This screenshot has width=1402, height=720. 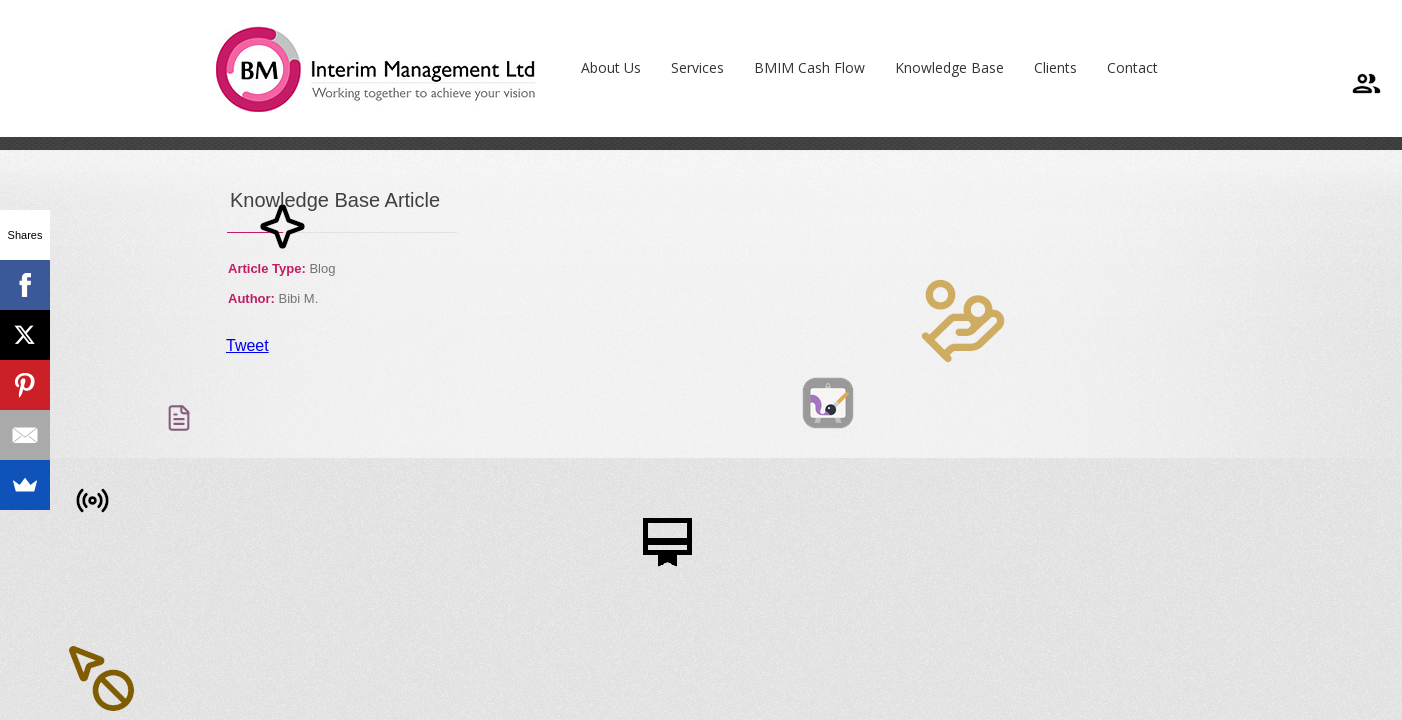 What do you see at coordinates (1366, 83) in the screenshot?
I see `view contacts or people list` at bounding box center [1366, 83].